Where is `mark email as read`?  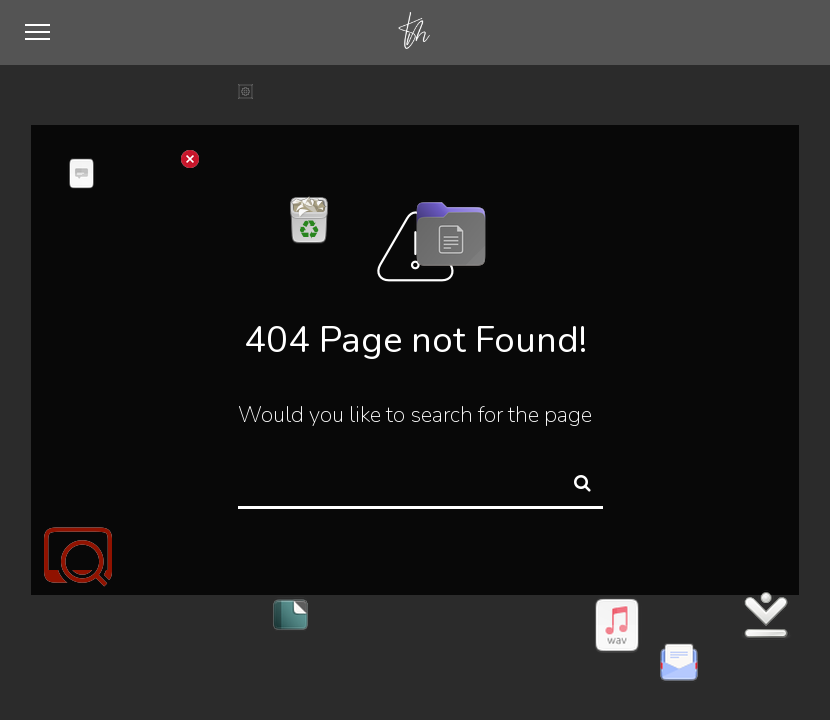 mark email as read is located at coordinates (679, 663).